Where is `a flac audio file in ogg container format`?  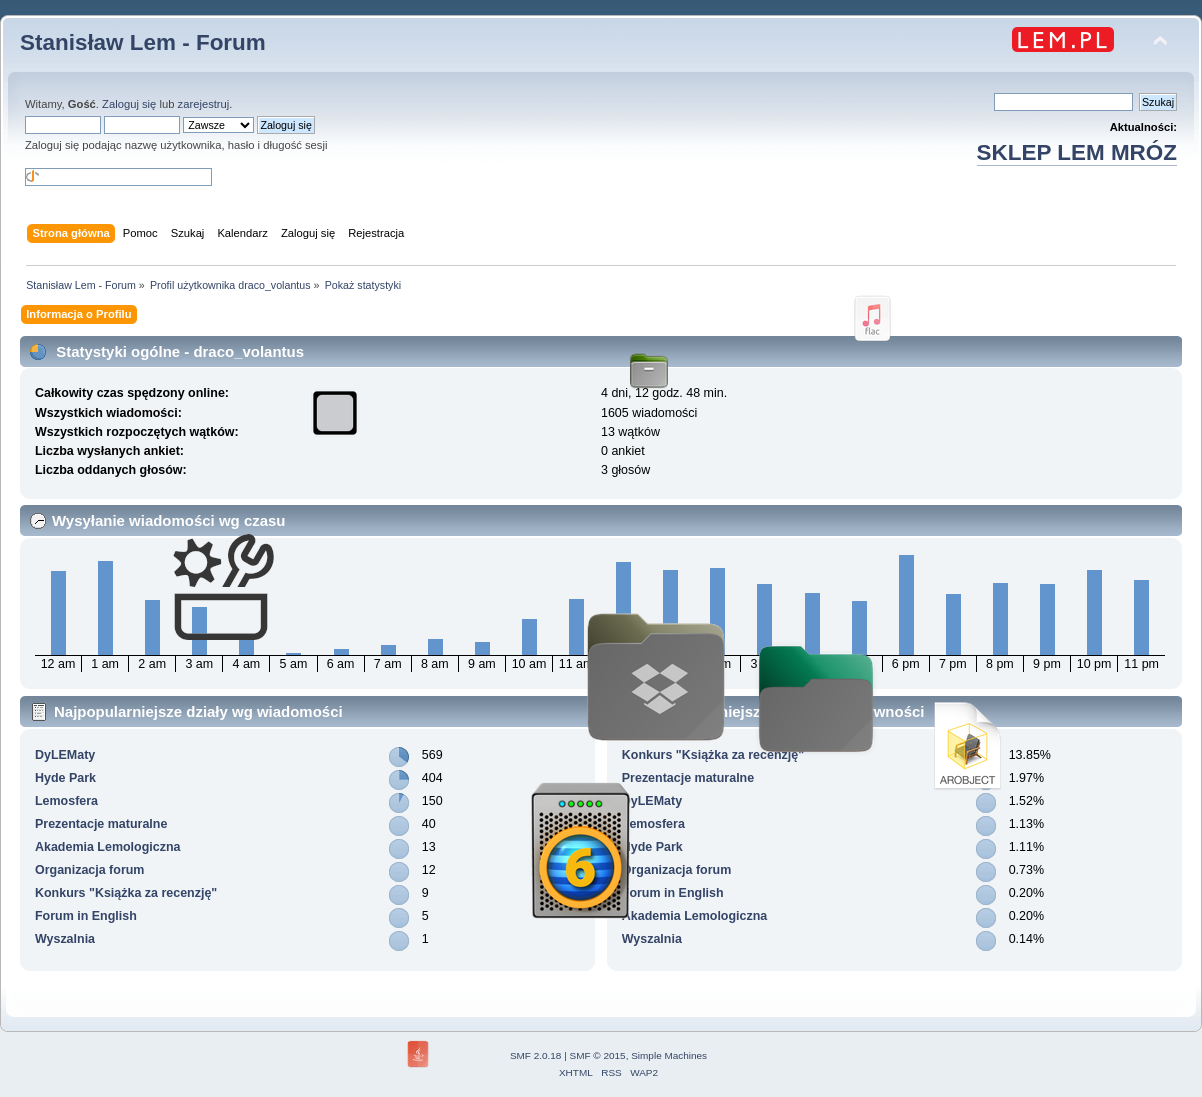
a flac audio file in ogg container format is located at coordinates (872, 318).